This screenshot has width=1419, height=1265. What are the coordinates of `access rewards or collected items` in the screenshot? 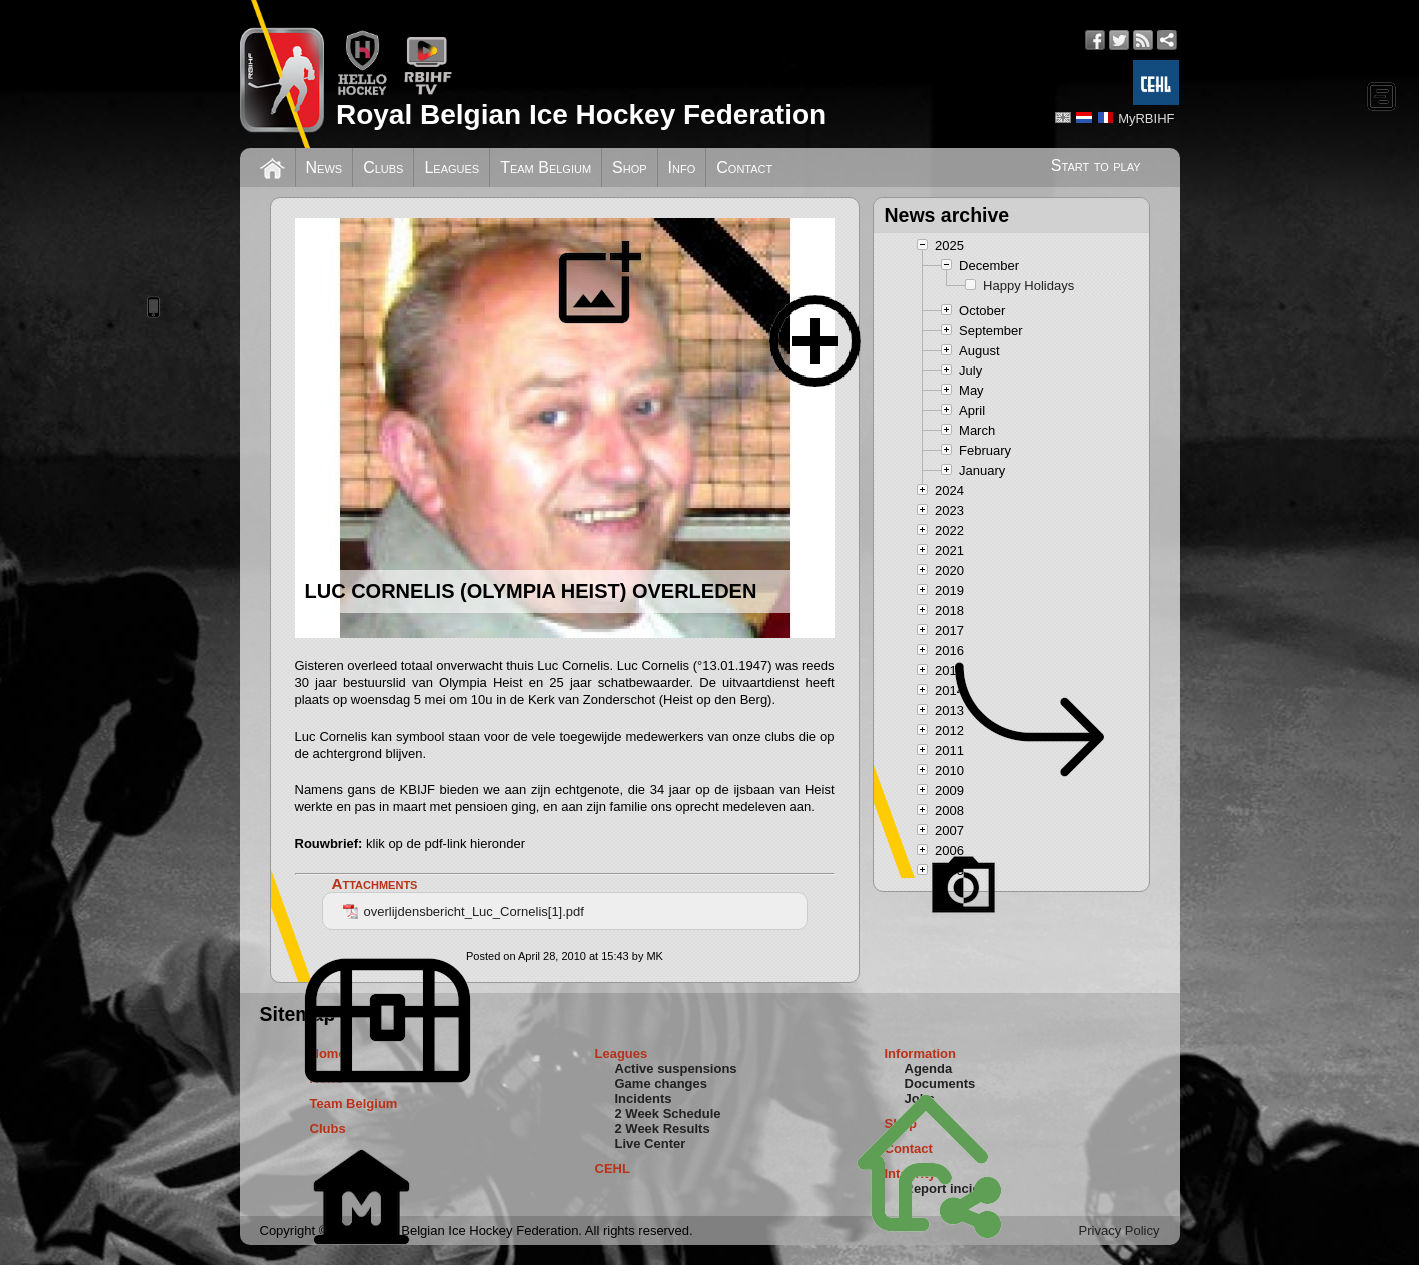 It's located at (387, 1023).